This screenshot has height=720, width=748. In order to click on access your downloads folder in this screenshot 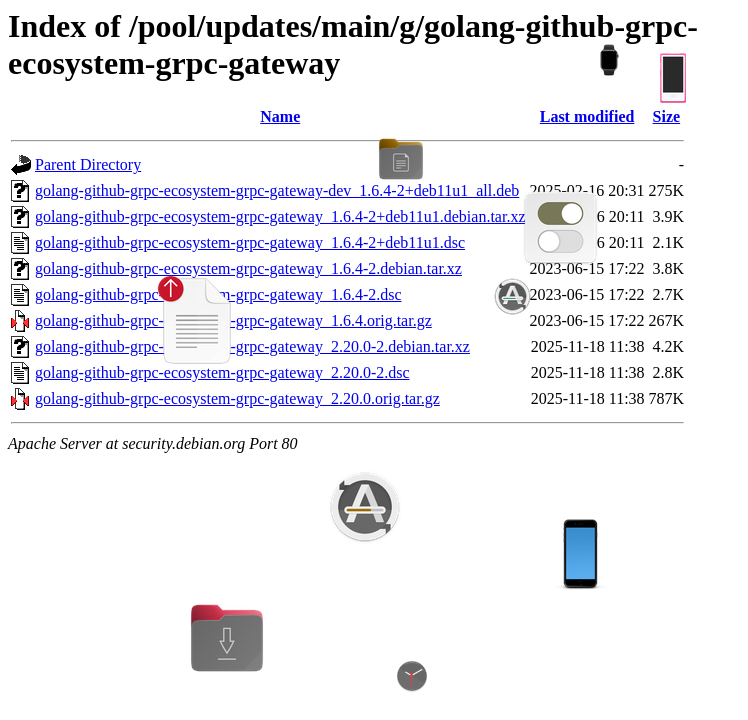, I will do `click(227, 638)`.